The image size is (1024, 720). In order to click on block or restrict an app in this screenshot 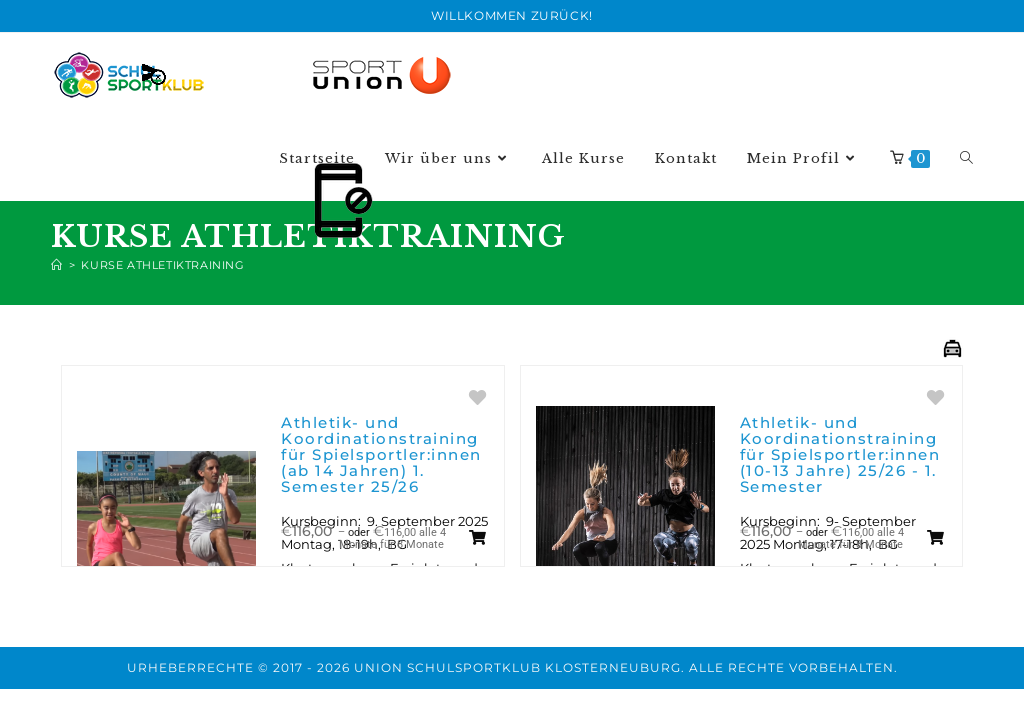, I will do `click(338, 200)`.